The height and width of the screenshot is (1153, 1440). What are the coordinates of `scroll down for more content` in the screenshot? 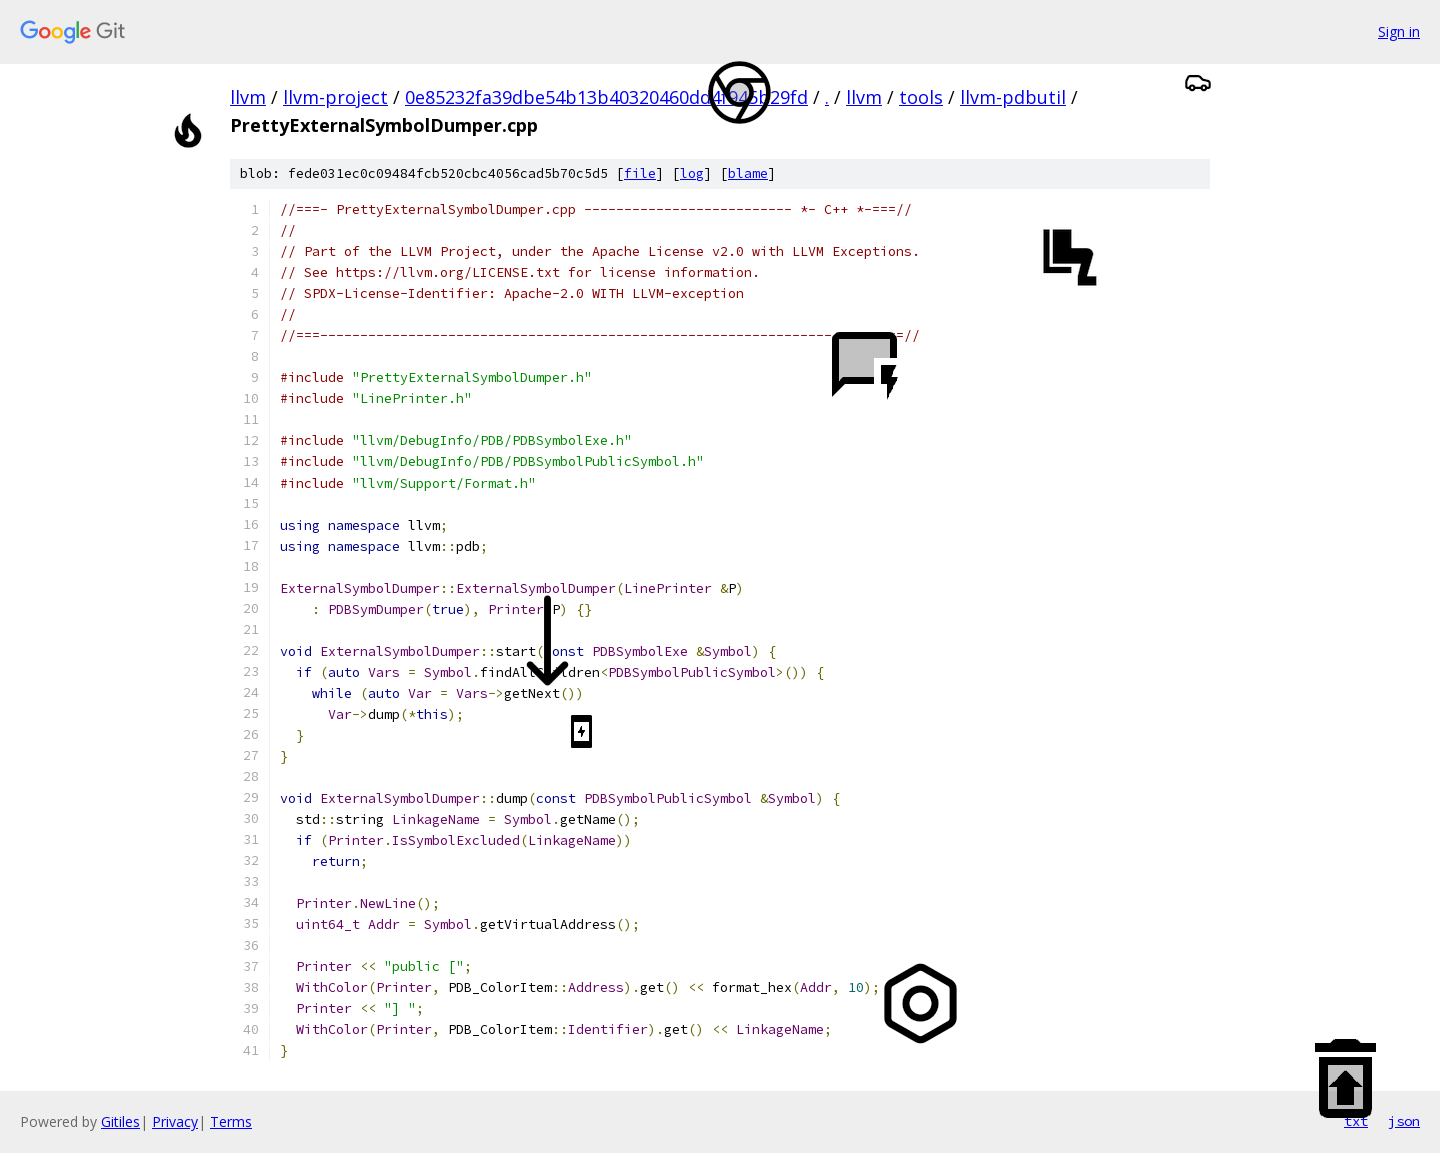 It's located at (547, 640).